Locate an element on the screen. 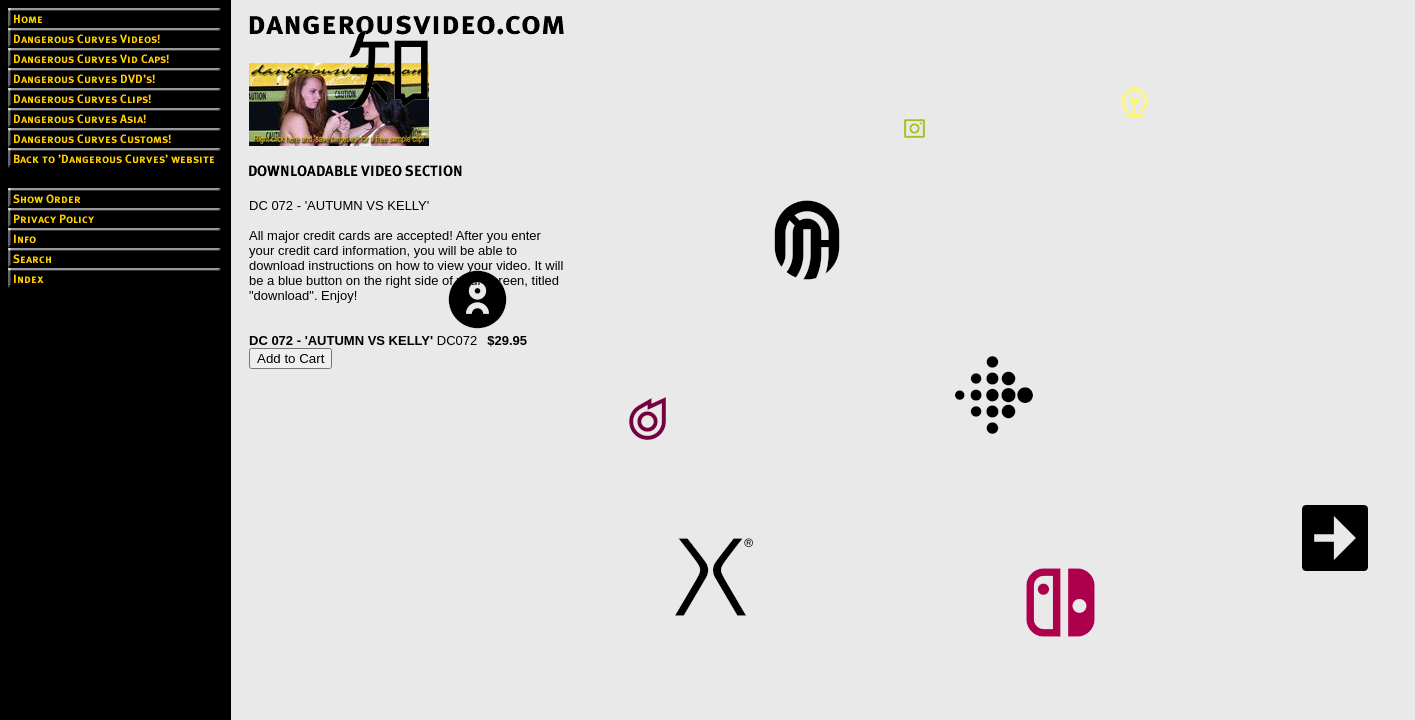 The width and height of the screenshot is (1415, 720). nintendo switch logo is located at coordinates (1060, 602).